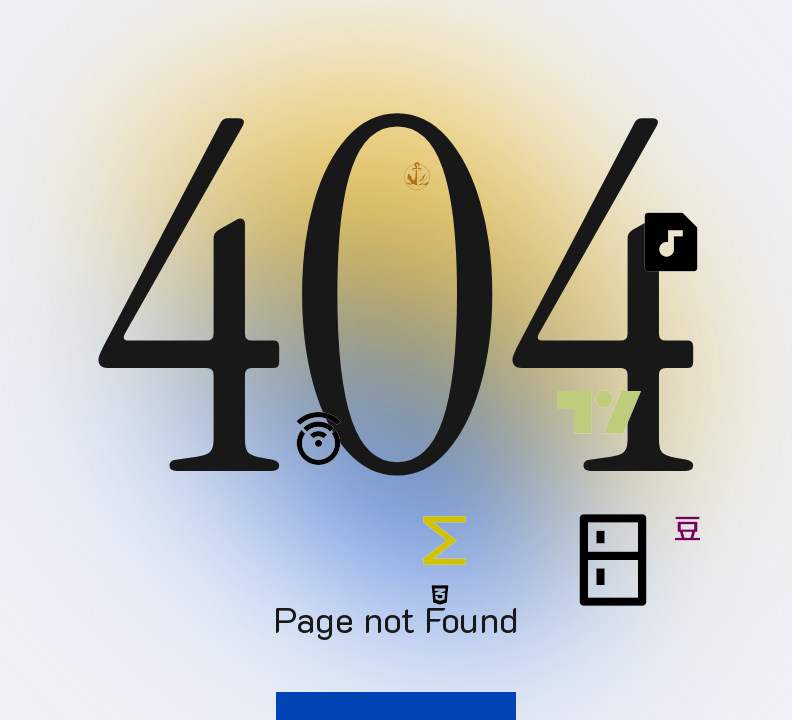 This screenshot has height=720, width=792. Describe the element at coordinates (440, 595) in the screenshot. I see `indicates CSS3 styling or stylesheet functionality` at that location.